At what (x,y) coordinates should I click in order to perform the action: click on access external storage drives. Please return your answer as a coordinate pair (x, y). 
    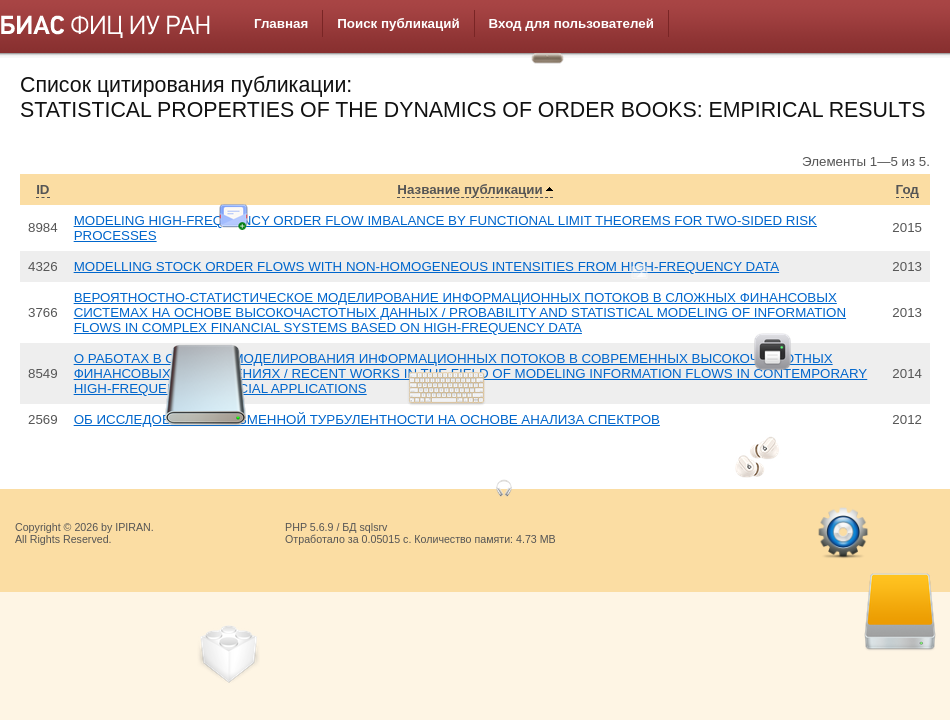
    Looking at the image, I should click on (900, 613).